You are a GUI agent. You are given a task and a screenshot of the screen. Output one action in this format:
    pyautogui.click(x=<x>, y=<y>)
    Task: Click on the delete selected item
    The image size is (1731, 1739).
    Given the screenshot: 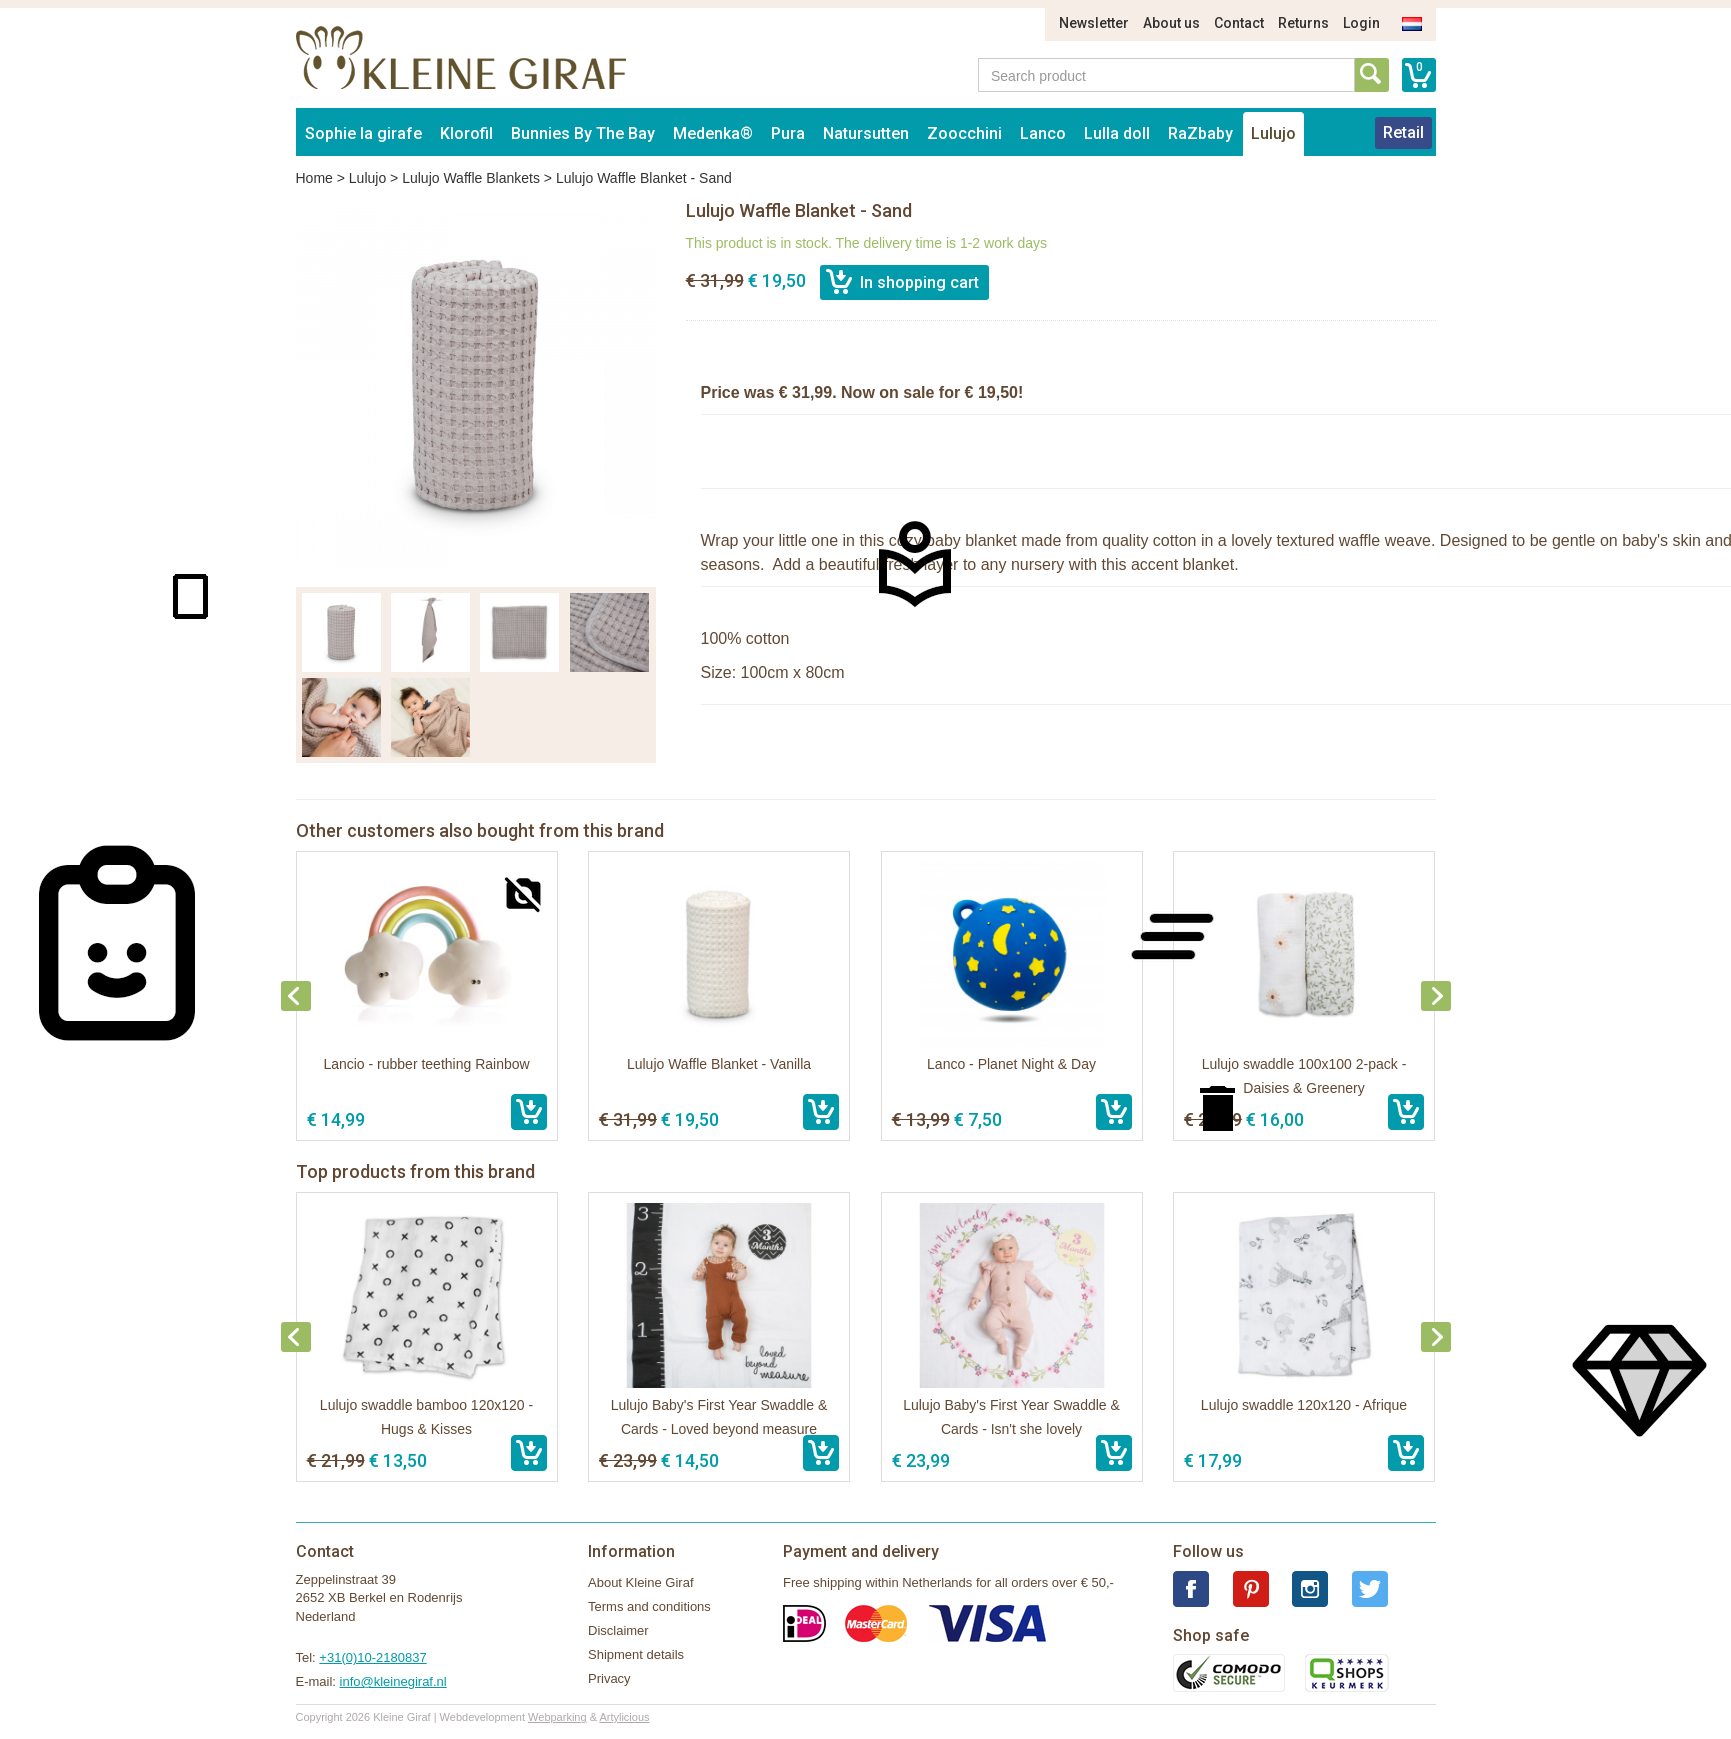 What is the action you would take?
    pyautogui.click(x=1218, y=1108)
    